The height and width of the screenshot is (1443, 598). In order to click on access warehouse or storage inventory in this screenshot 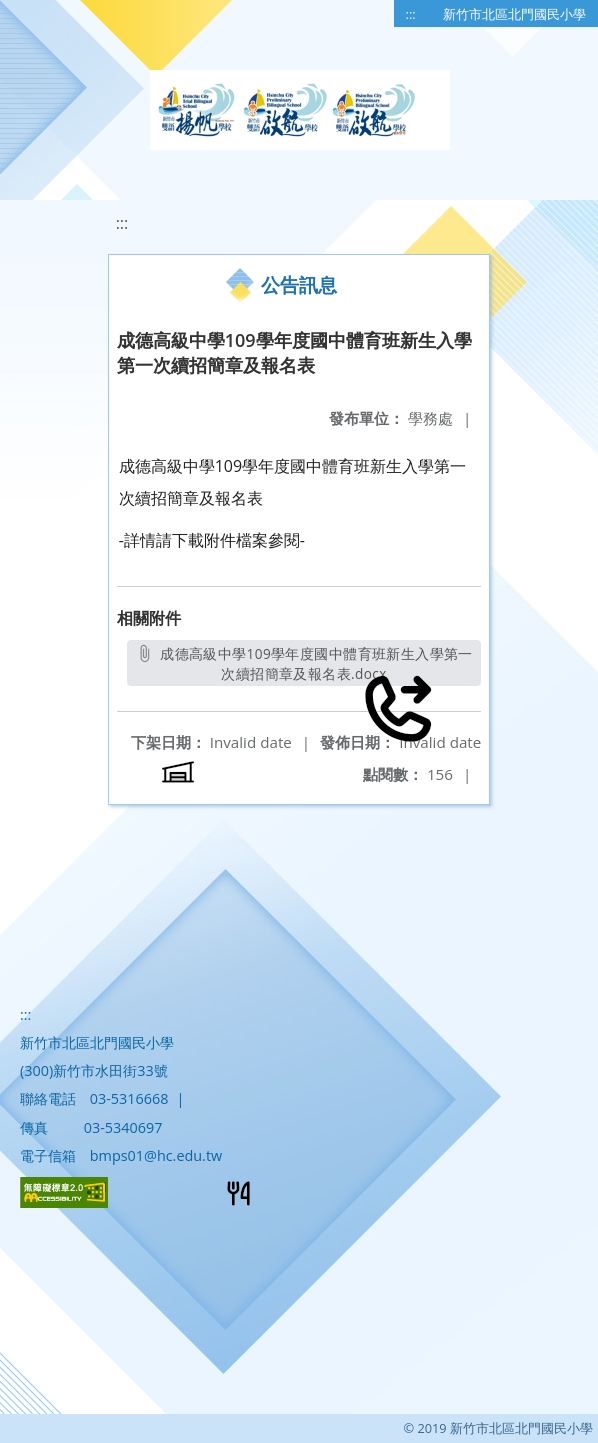, I will do `click(178, 773)`.